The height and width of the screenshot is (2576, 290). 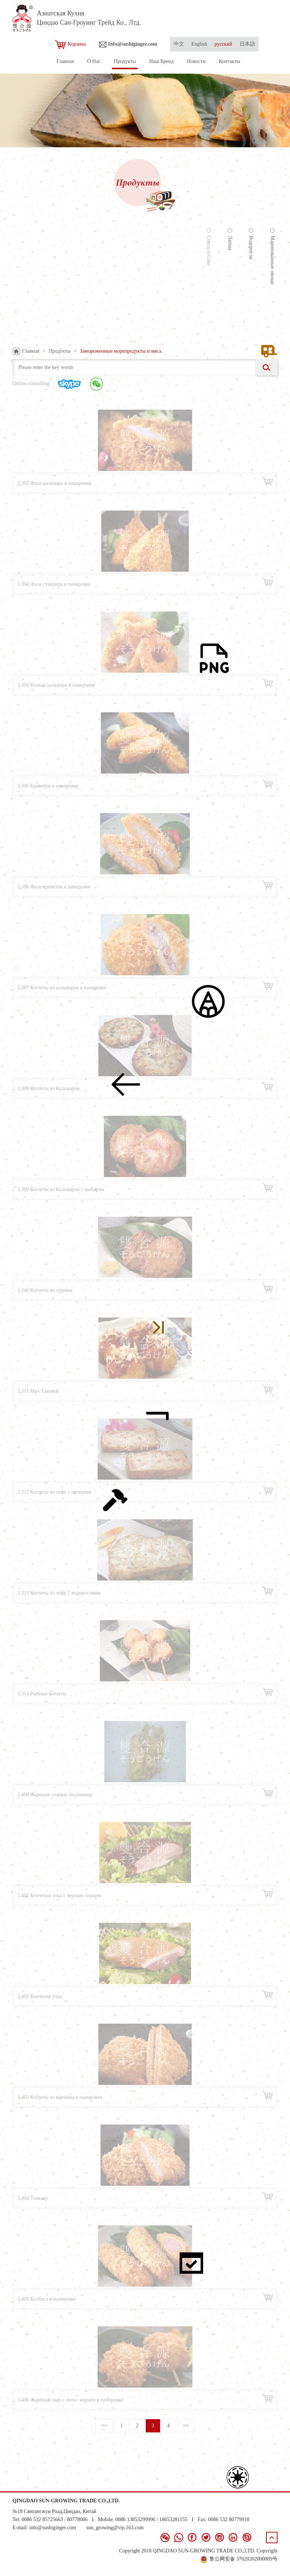 What do you see at coordinates (158, 1327) in the screenshot?
I see `skip to the end of a playlist or track` at bounding box center [158, 1327].